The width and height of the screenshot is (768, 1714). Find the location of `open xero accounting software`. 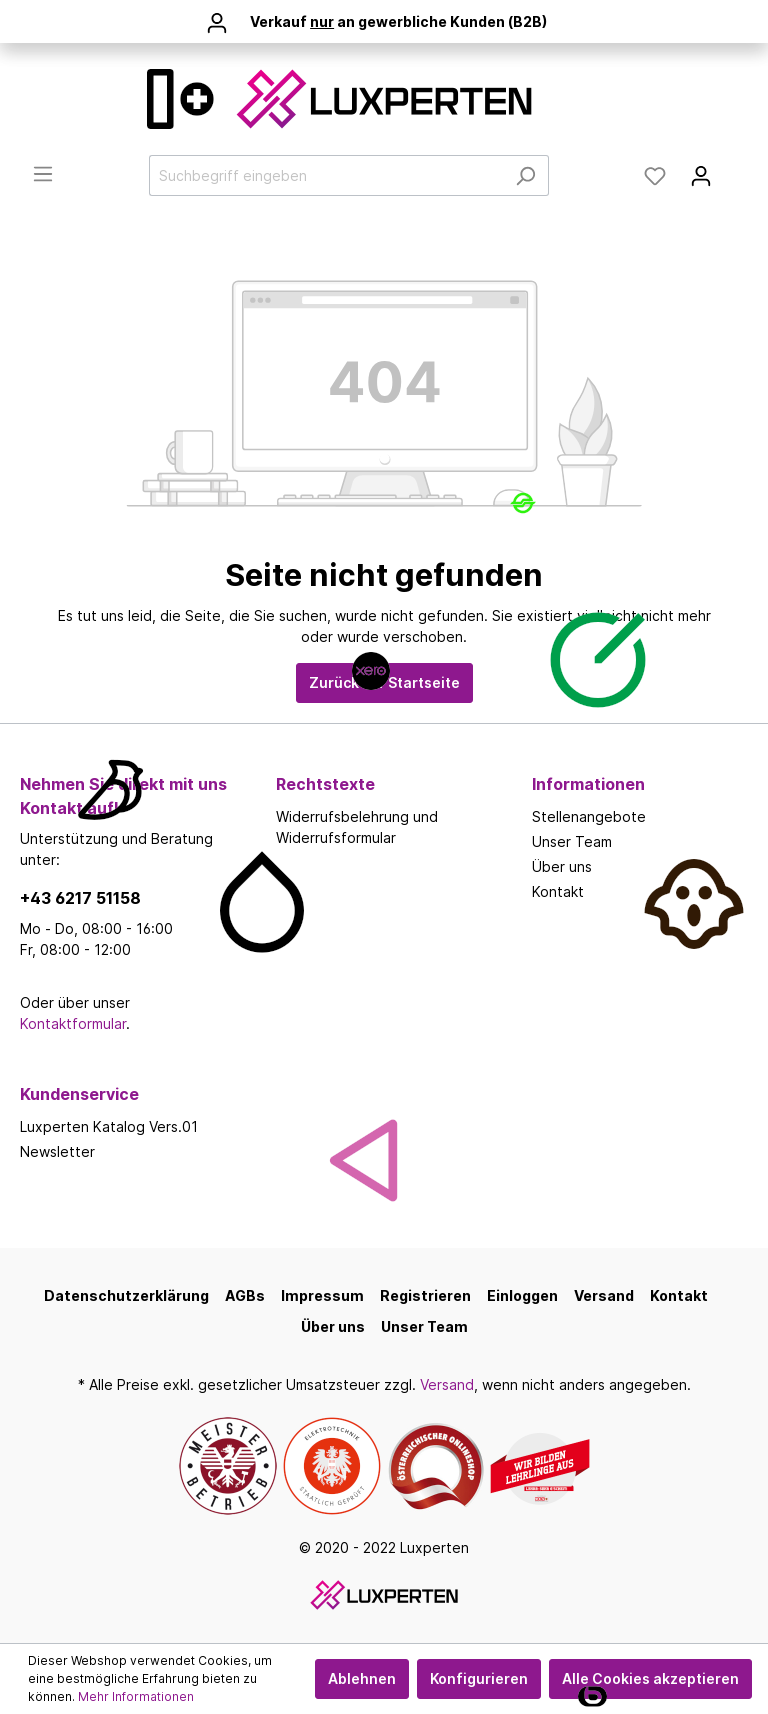

open xero accounting software is located at coordinates (371, 671).